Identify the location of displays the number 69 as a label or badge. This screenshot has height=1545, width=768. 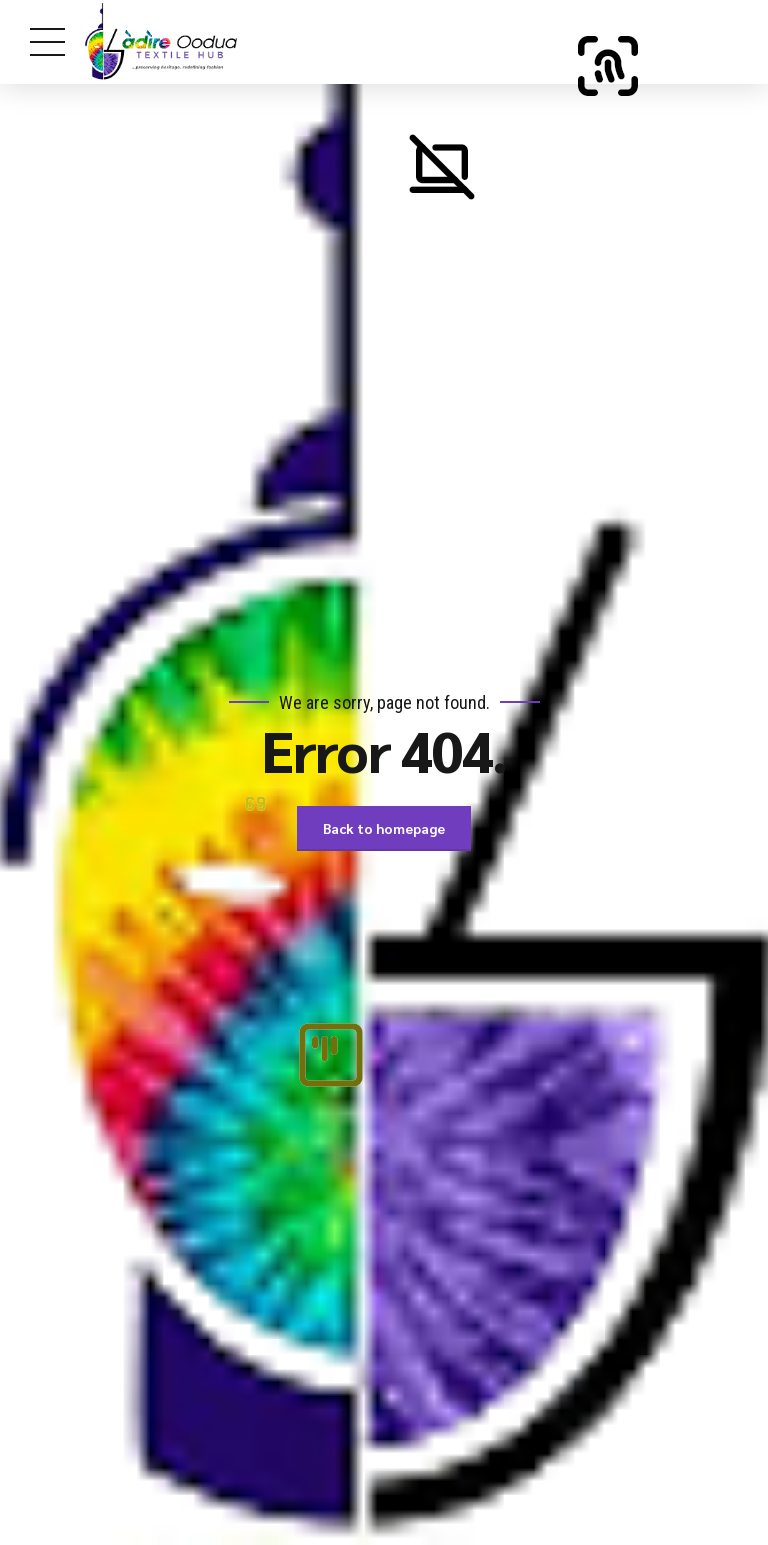
(255, 803).